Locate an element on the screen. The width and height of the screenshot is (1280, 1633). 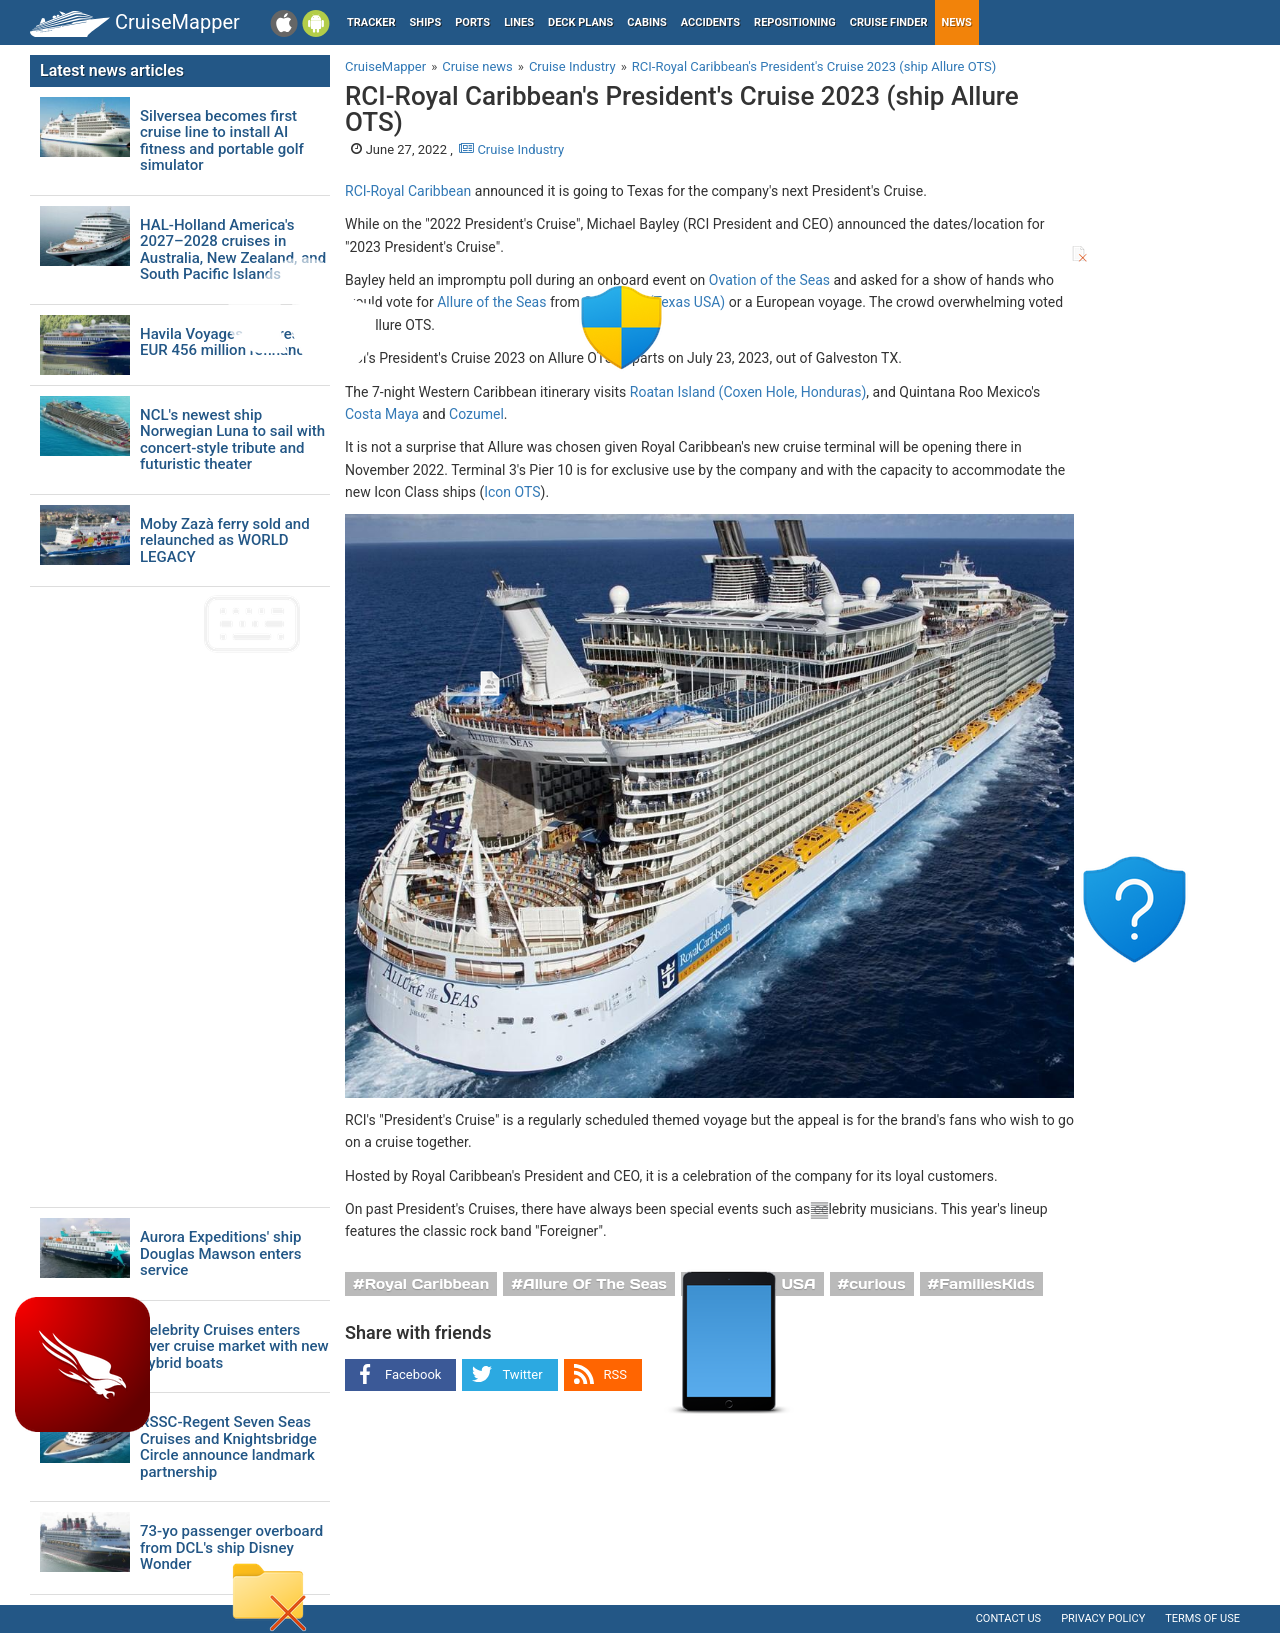
iPad Mini 3 device icon in system settings is located at coordinates (729, 1329).